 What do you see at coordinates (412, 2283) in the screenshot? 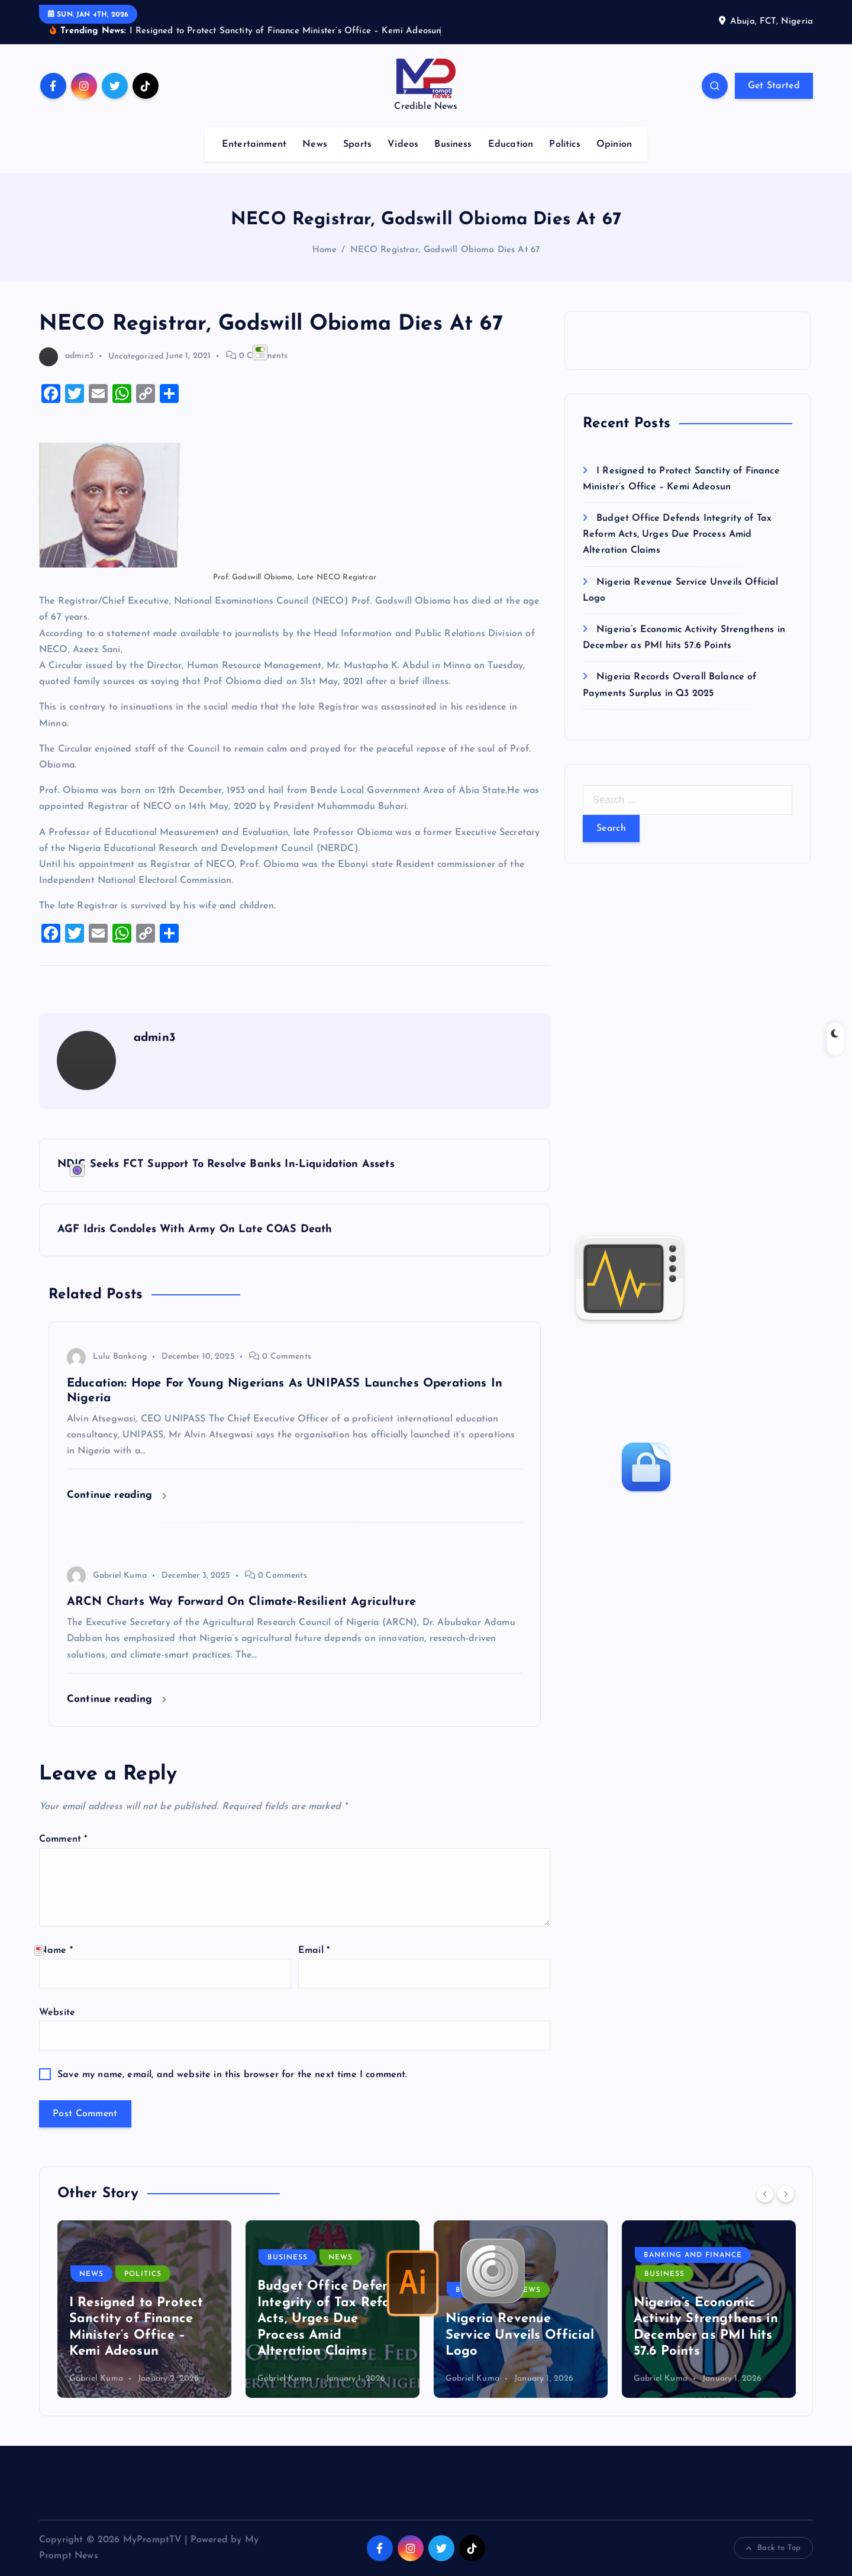
I see `open an Adobe Illustrator file` at bounding box center [412, 2283].